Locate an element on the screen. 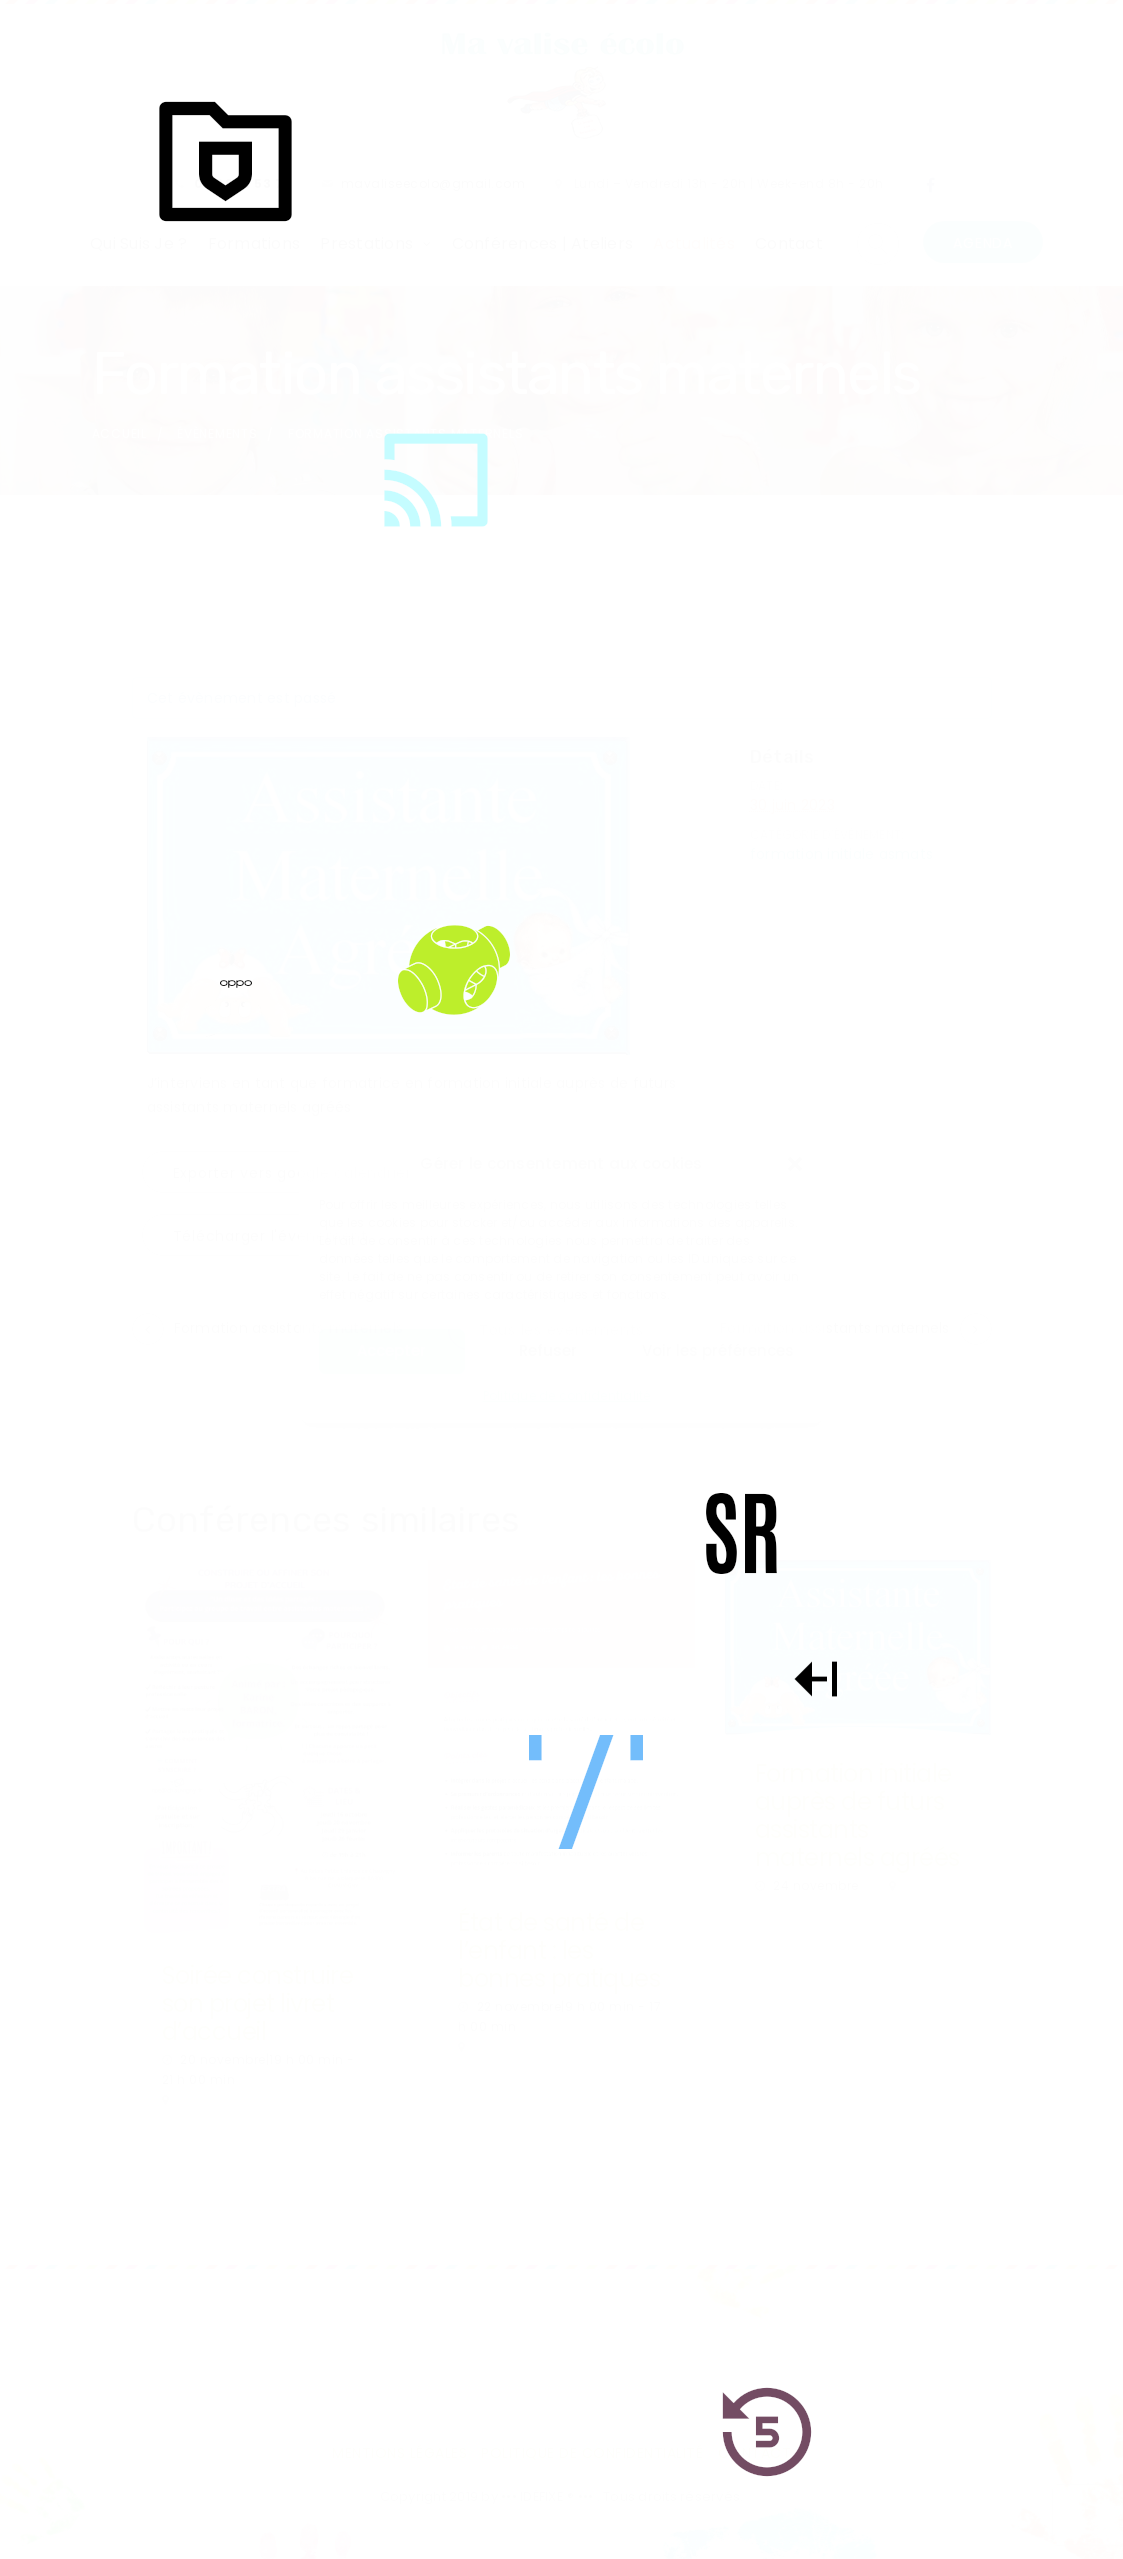  access protected or secure files is located at coordinates (225, 161).